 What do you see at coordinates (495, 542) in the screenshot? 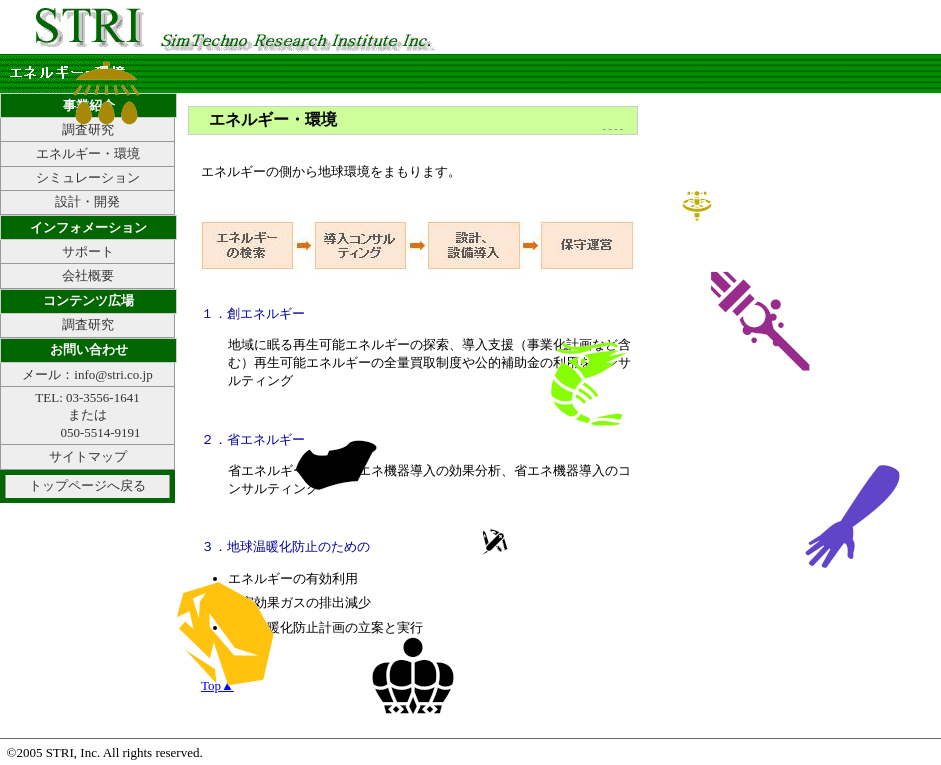
I see `access multi-tool or utility features` at bounding box center [495, 542].